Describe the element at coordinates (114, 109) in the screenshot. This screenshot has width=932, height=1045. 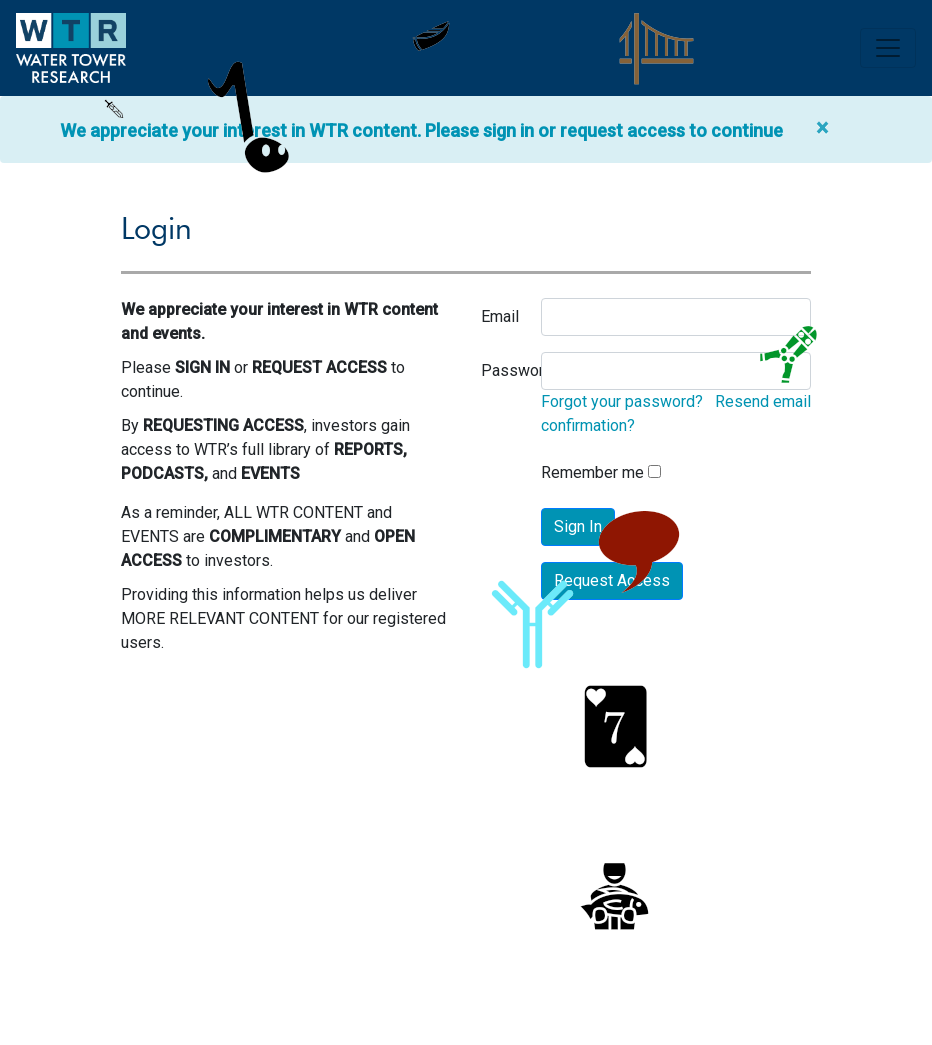
I see `indicates a broken or damaged weapon in inventory` at that location.